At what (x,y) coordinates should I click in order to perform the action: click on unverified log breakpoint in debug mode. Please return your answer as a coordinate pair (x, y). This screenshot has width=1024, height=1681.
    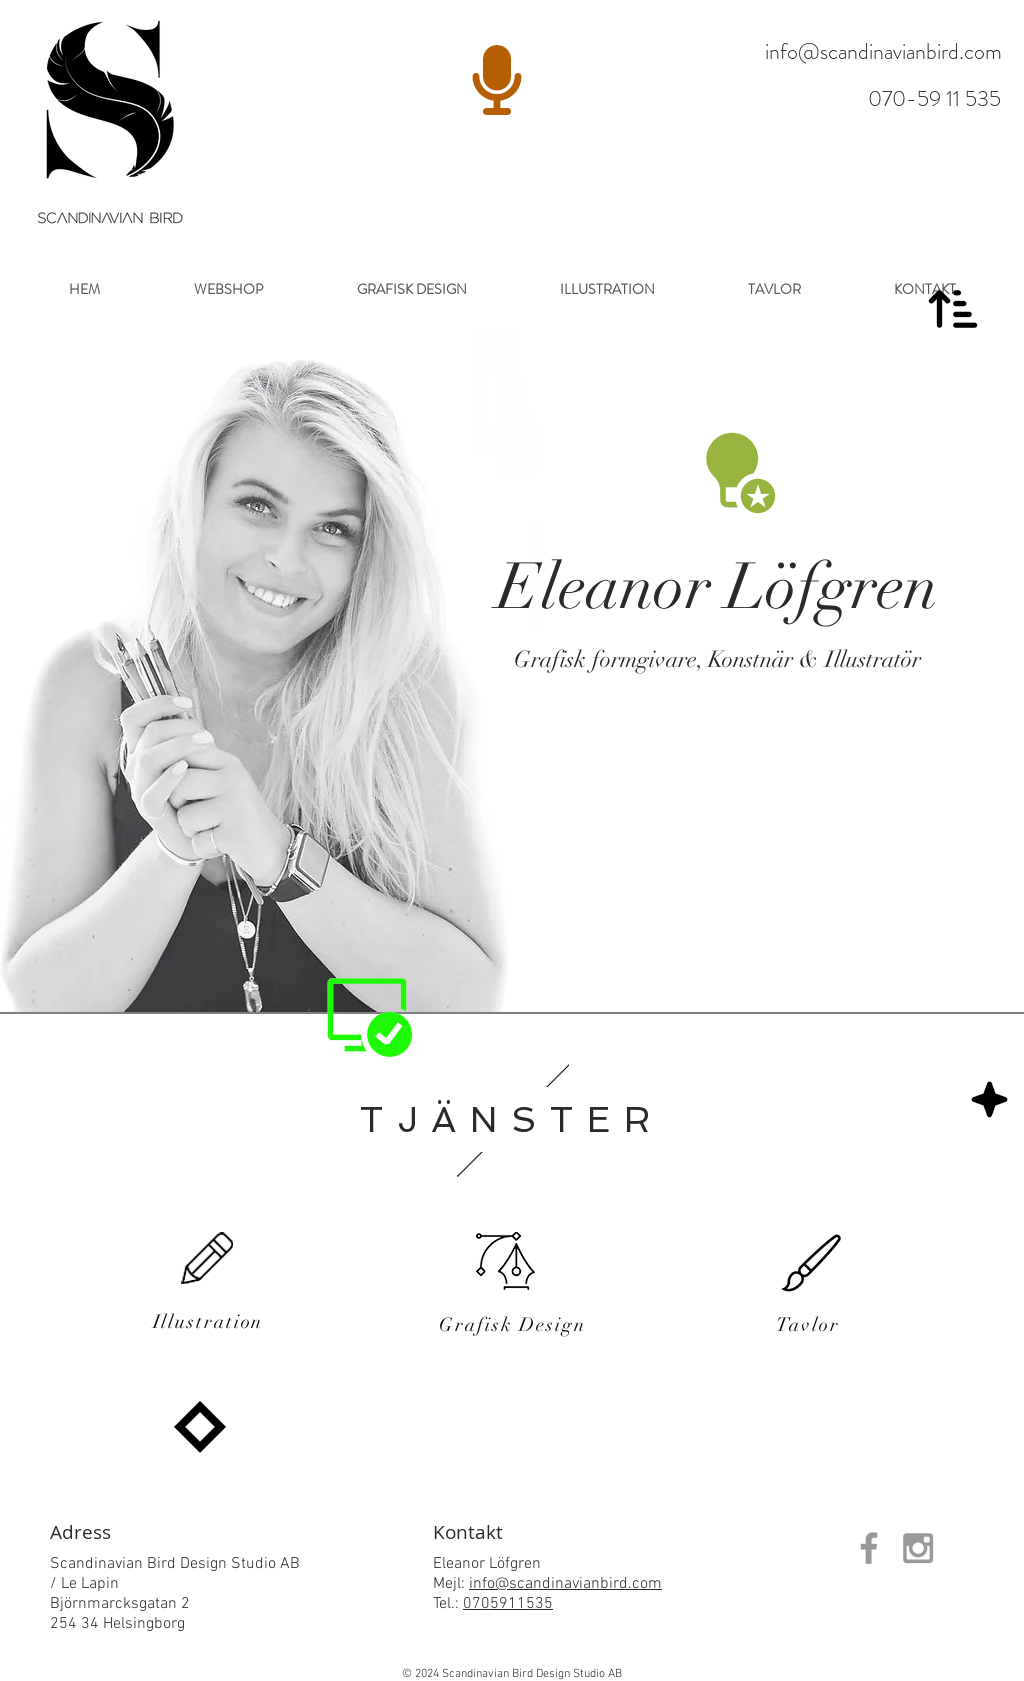
    Looking at the image, I should click on (200, 1427).